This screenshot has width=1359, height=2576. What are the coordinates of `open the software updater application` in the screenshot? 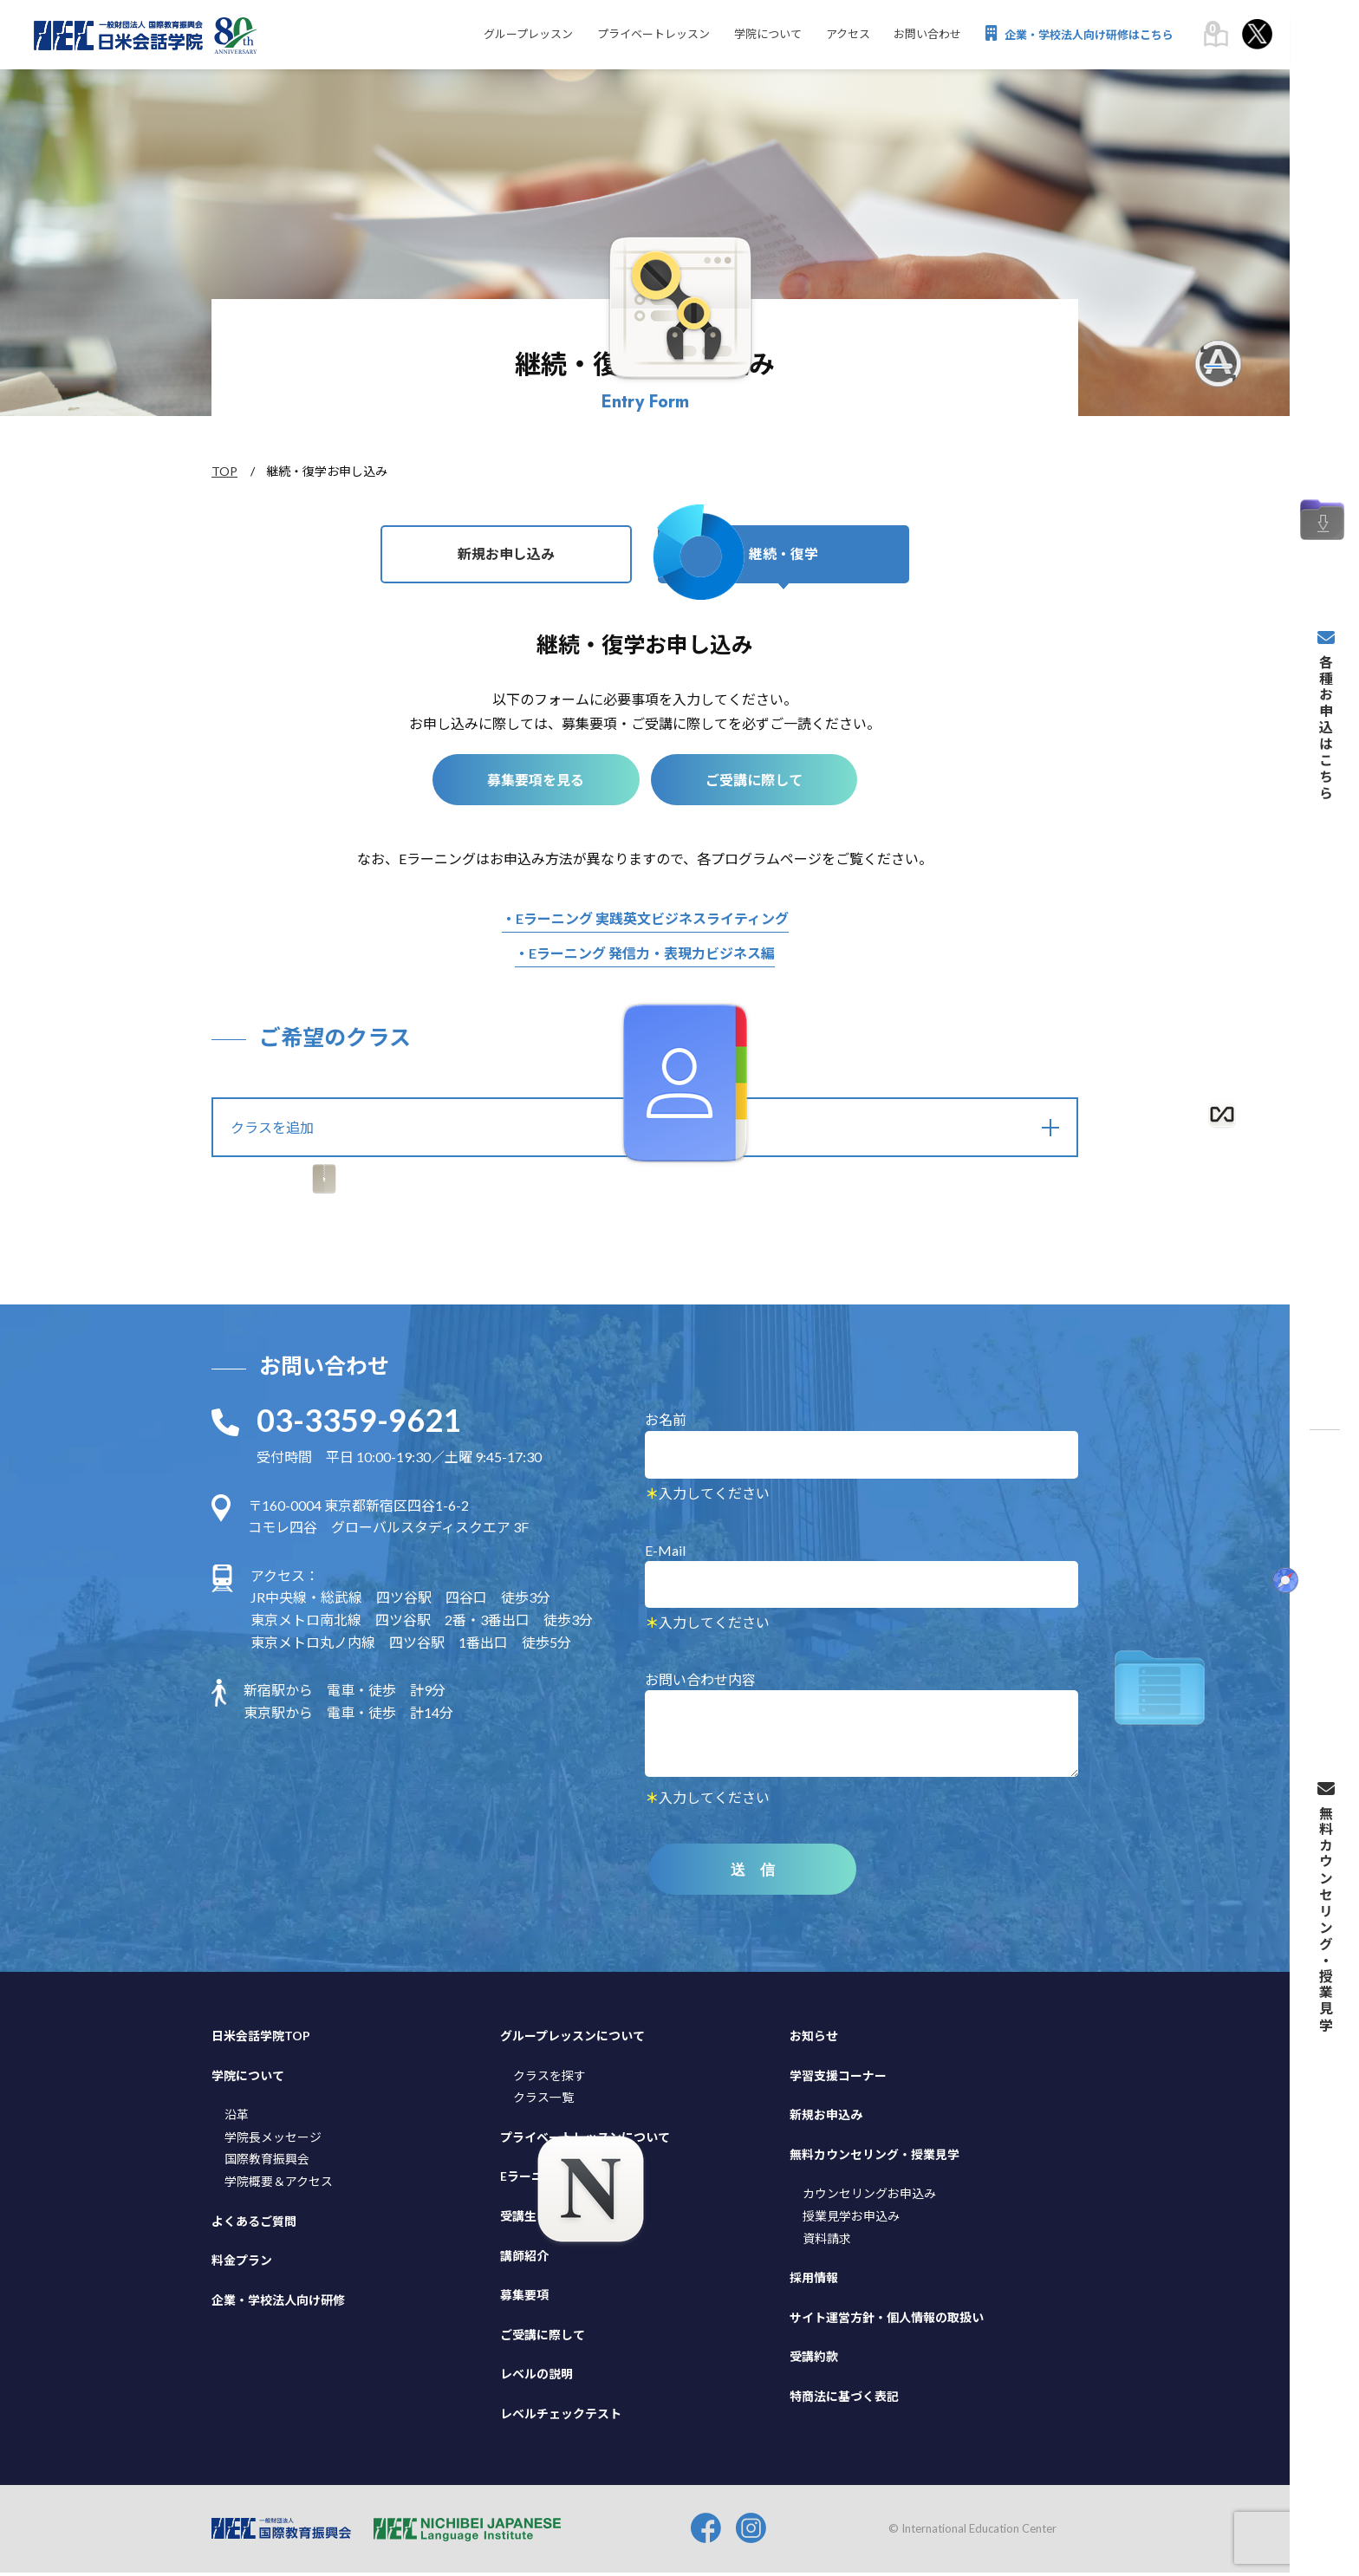 It's located at (1218, 363).